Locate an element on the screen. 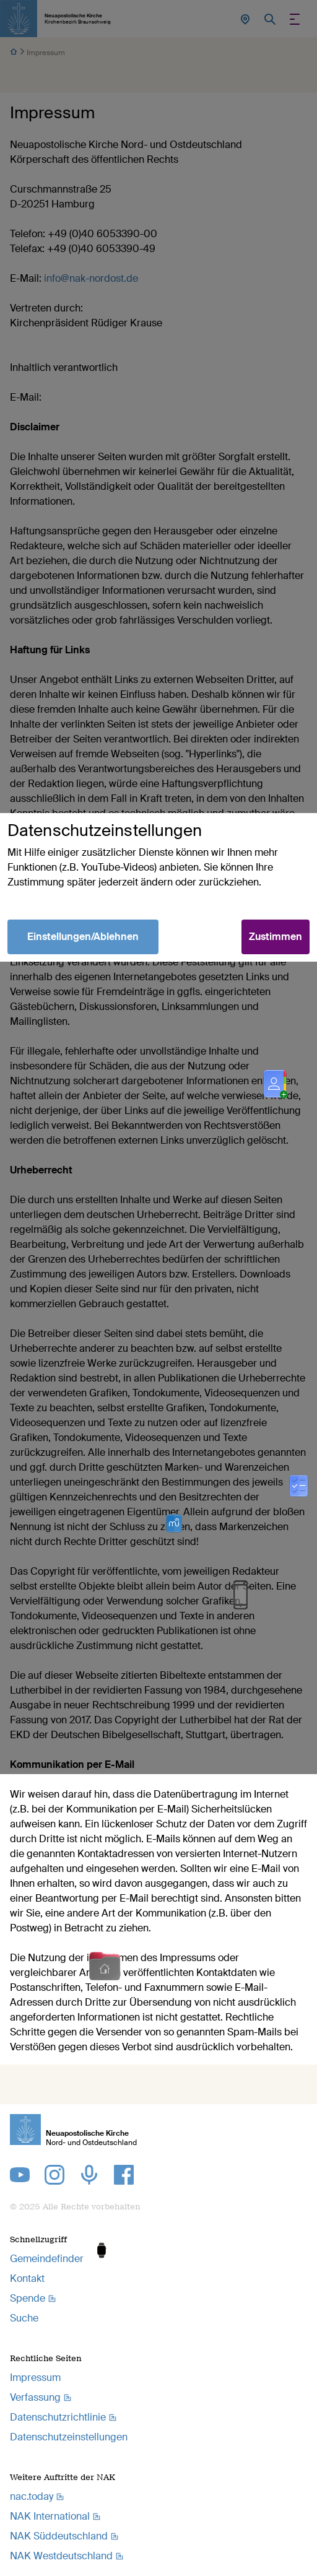 This screenshot has height=2576, width=317. open the to-do list app is located at coordinates (298, 1486).